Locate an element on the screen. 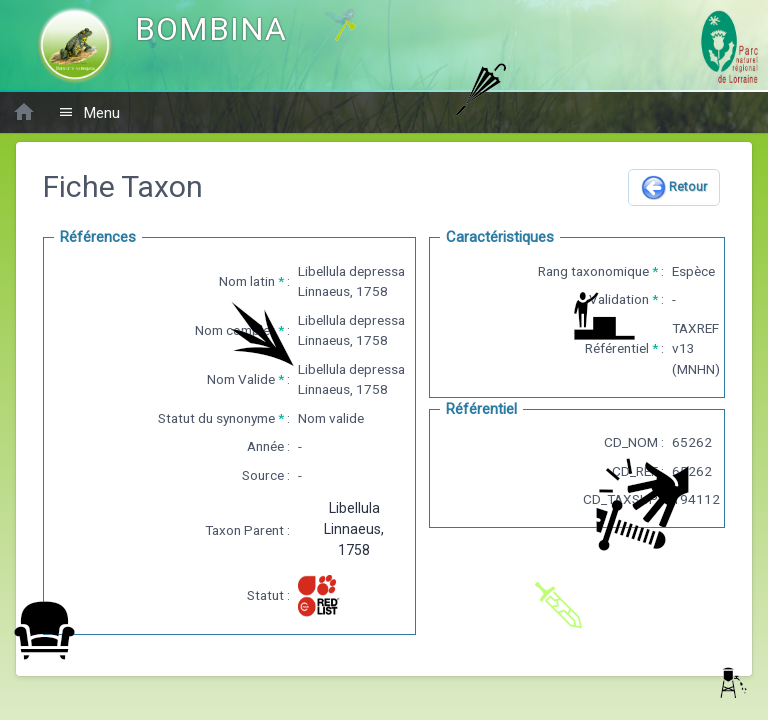 This screenshot has width=768, height=720. equip hatchet tool or weapon is located at coordinates (345, 30).